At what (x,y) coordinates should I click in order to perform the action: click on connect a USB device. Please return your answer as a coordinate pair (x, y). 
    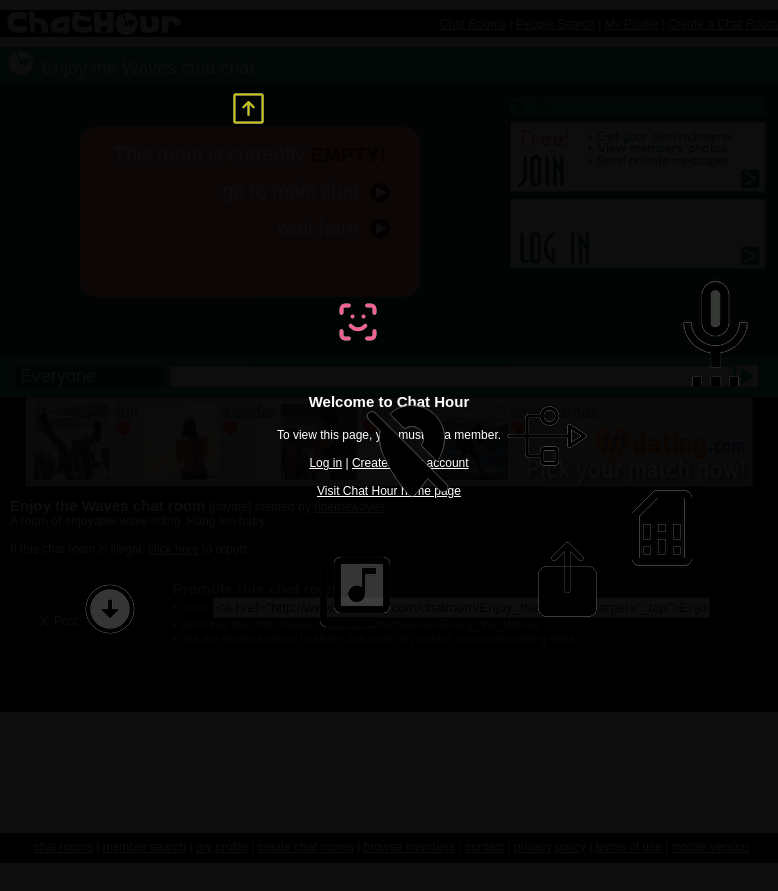
    Looking at the image, I should click on (547, 436).